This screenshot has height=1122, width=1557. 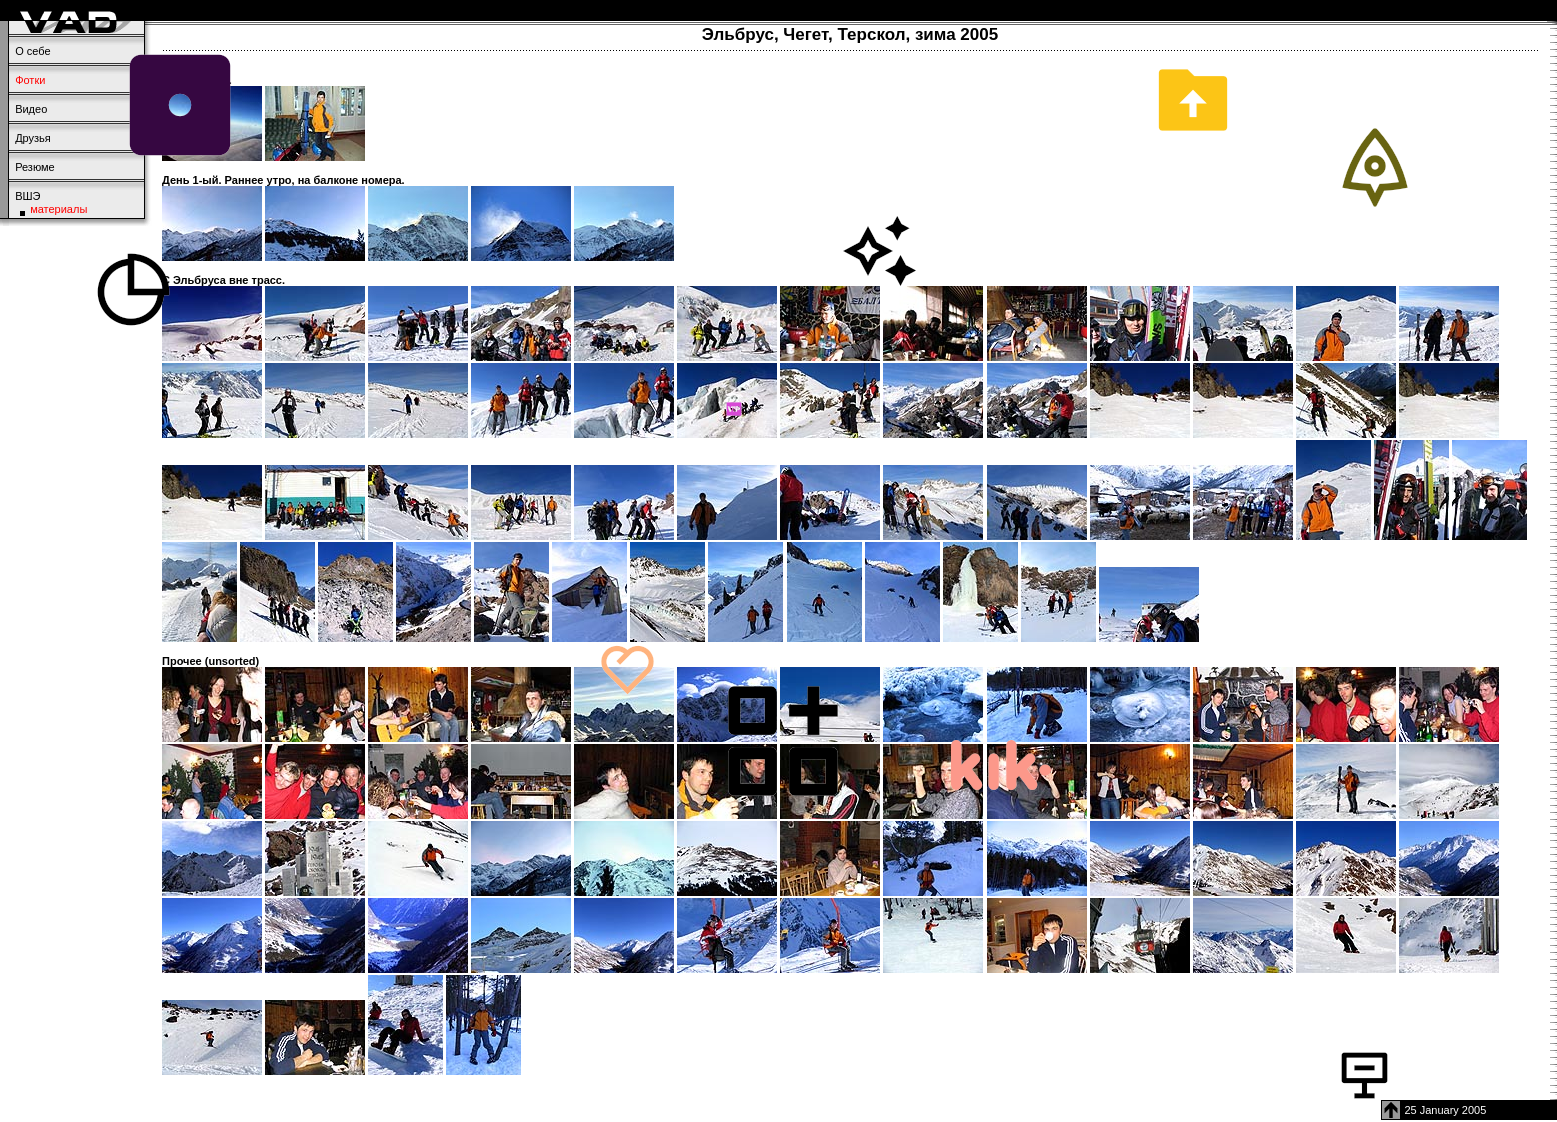 I want to click on indicates a reserved item or resource, so click(x=1364, y=1075).